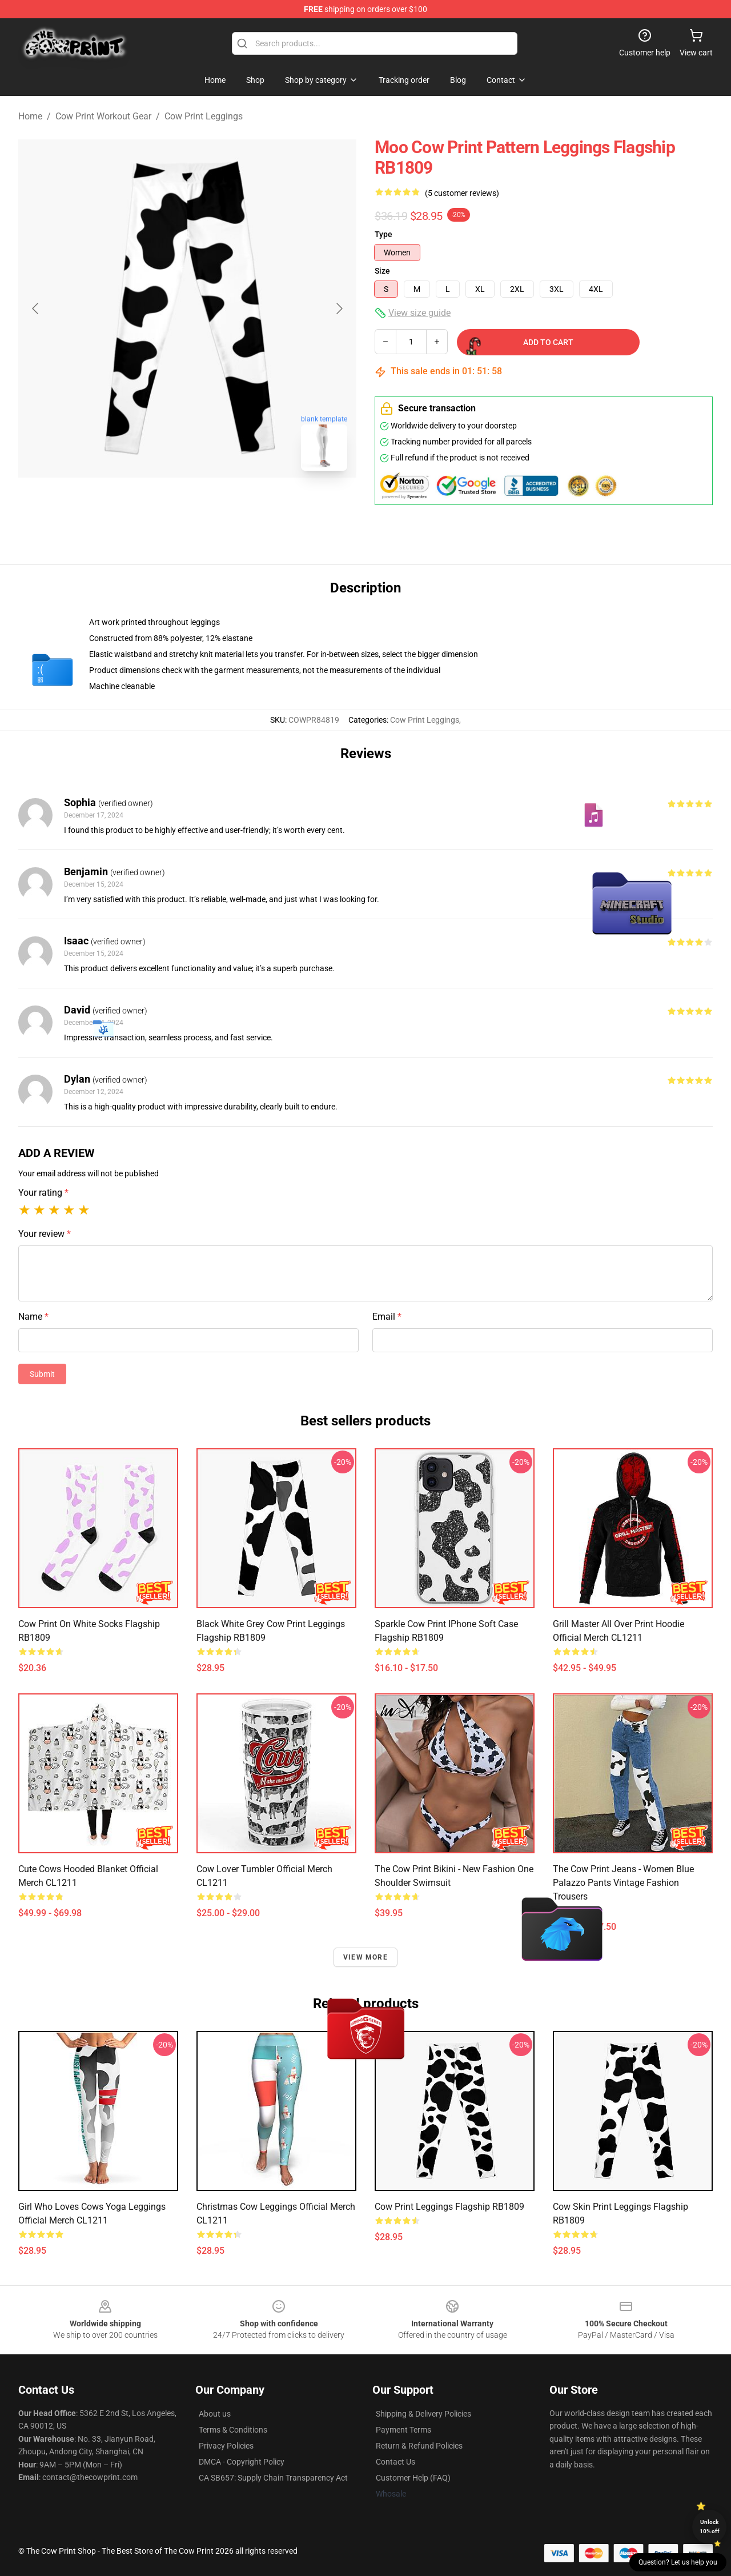  I want to click on folder containing system crash logs or error reports, so click(52, 671).